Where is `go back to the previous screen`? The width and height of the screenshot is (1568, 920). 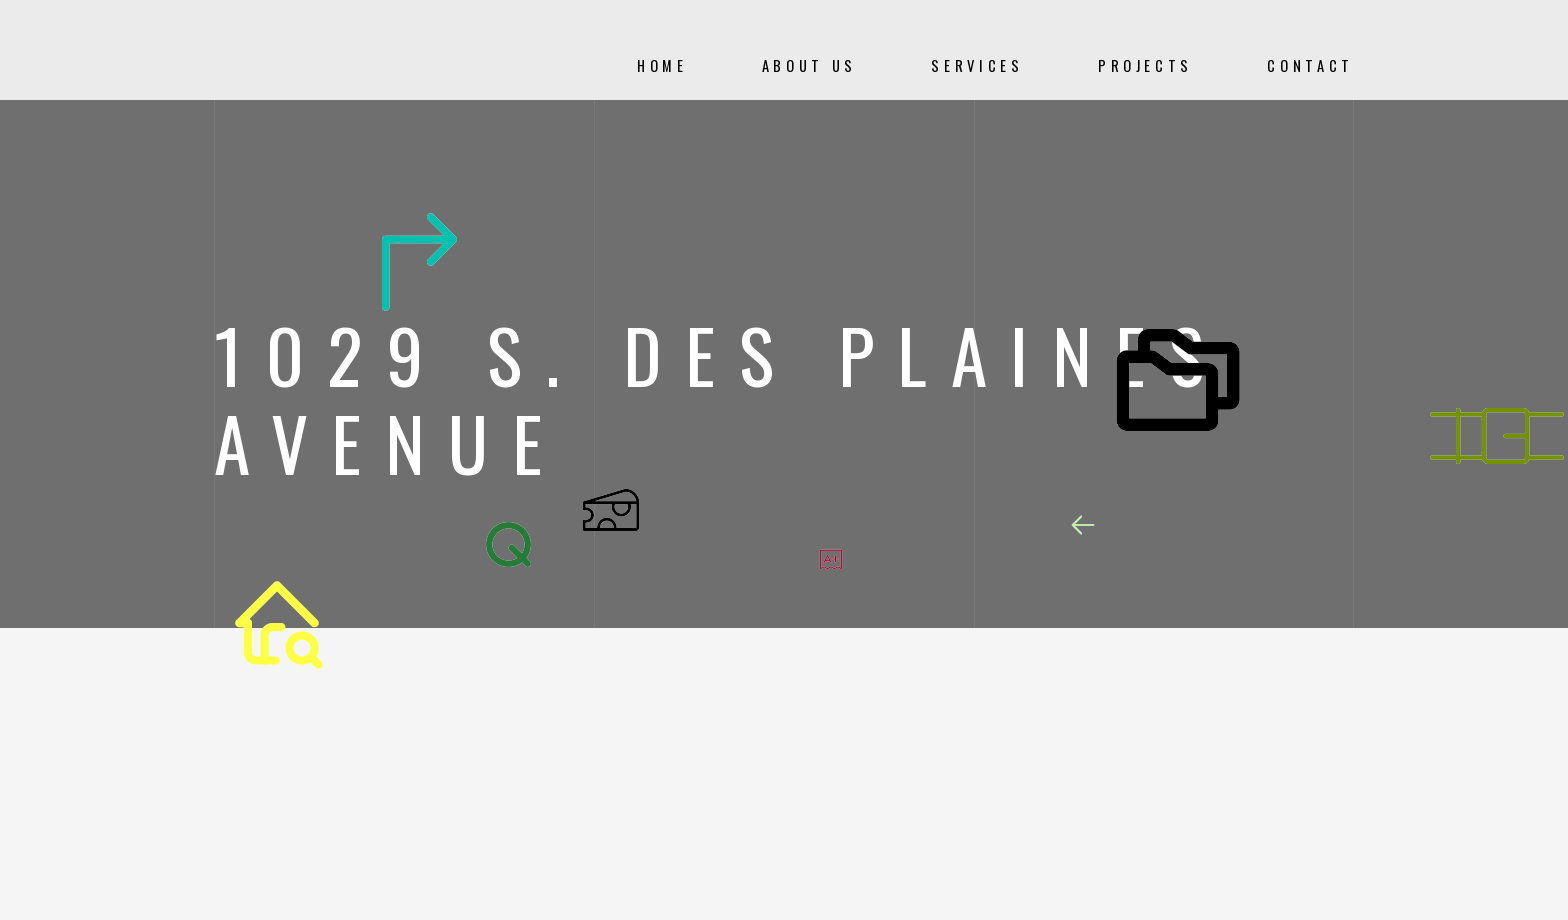 go back to the previous screen is located at coordinates (1083, 525).